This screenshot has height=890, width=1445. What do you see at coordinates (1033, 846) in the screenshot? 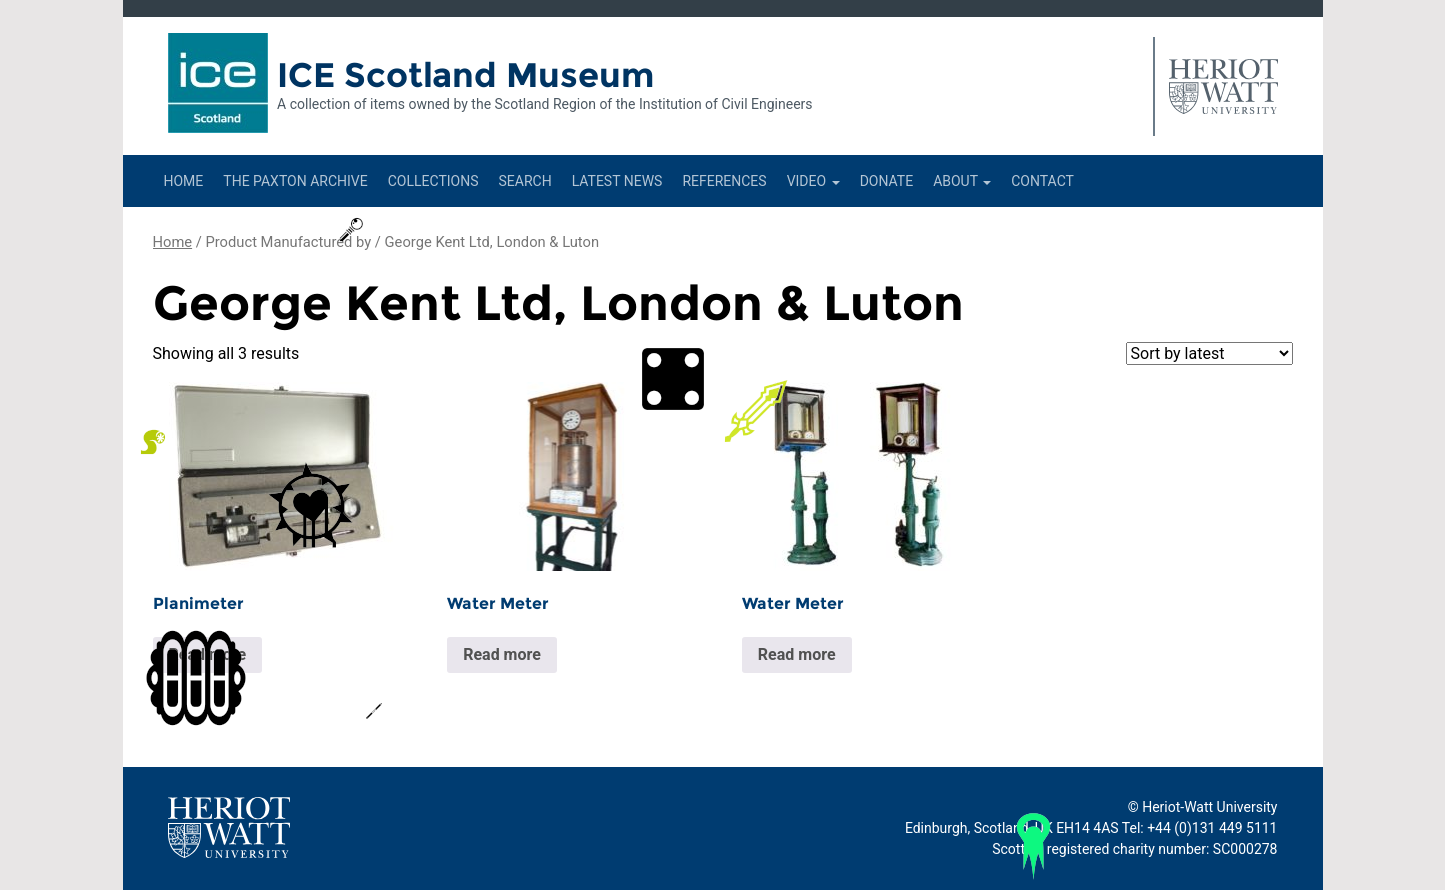
I see `trigger an explosion or blast effect` at bounding box center [1033, 846].